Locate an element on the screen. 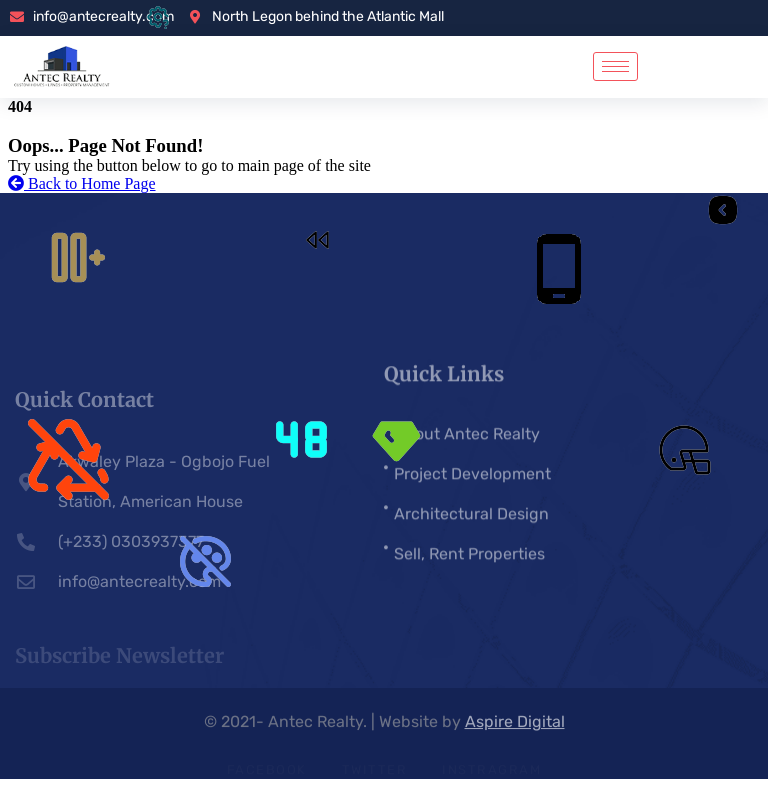 Image resolution: width=768 pixels, height=787 pixels. skip to previous track is located at coordinates (318, 240).